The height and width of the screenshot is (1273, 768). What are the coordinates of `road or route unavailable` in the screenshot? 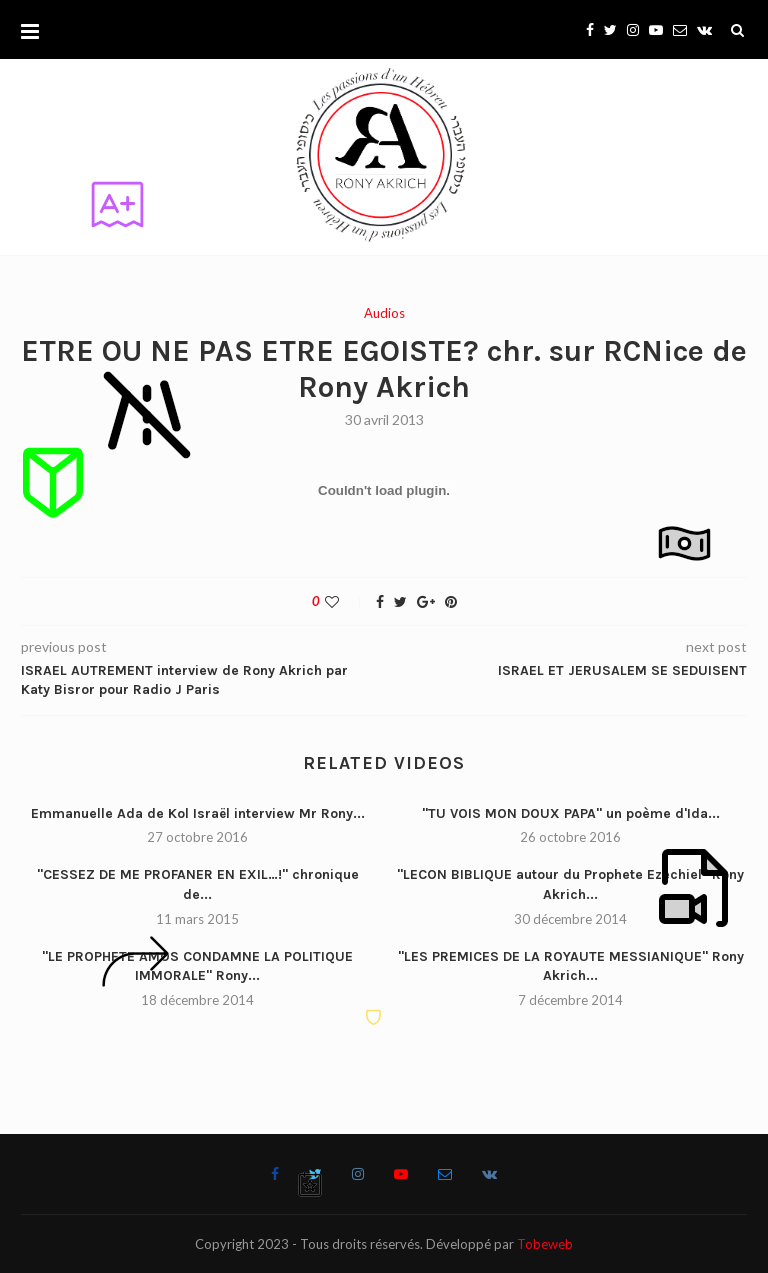 It's located at (147, 415).